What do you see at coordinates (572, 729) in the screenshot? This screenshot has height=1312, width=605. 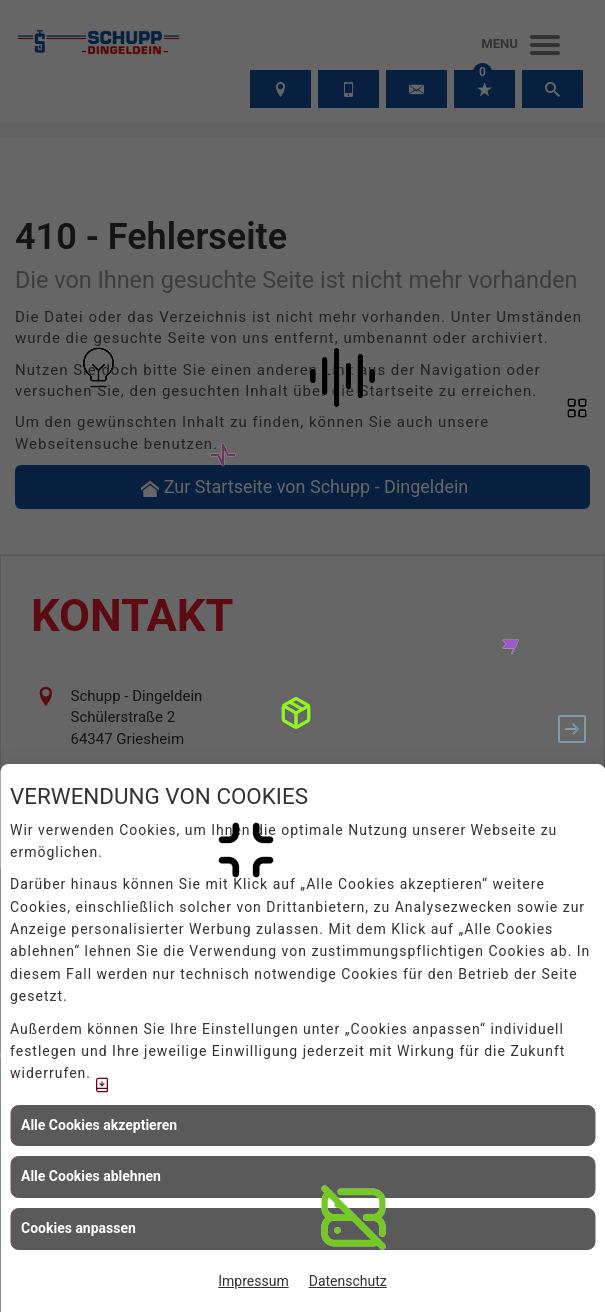 I see `navigate to the next item or screen` at bounding box center [572, 729].